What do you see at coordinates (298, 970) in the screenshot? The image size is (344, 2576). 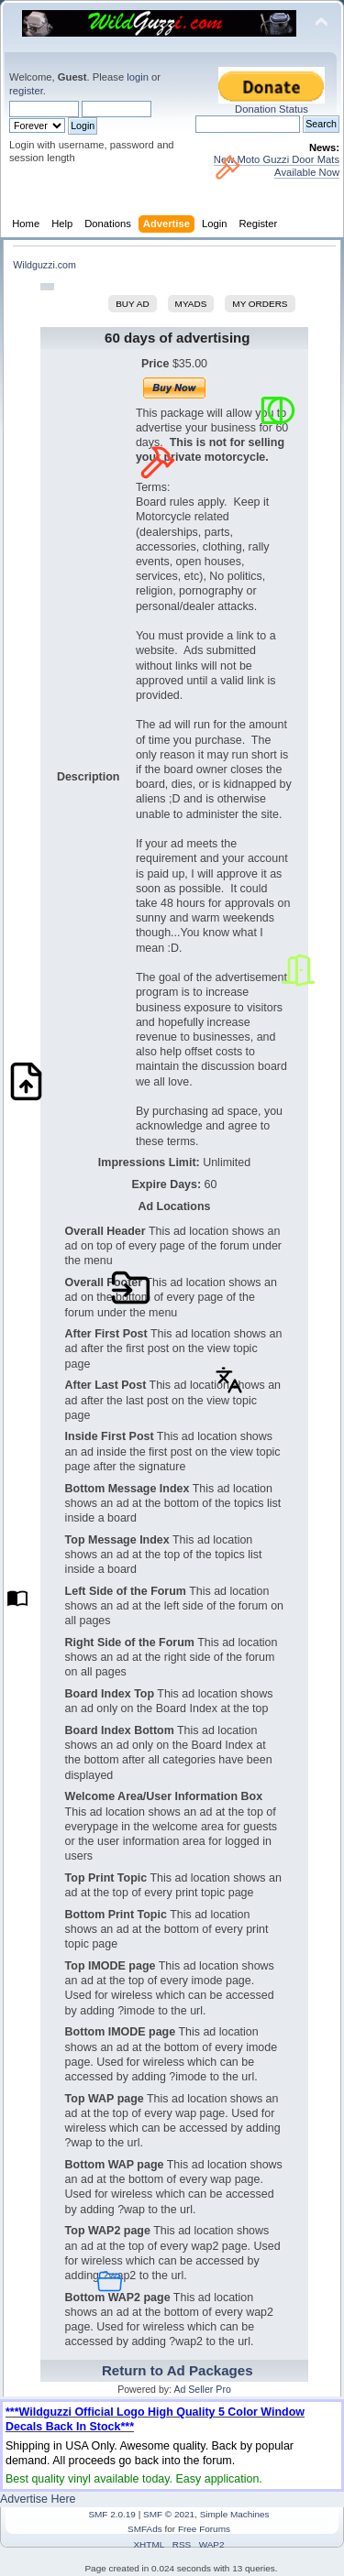 I see `log out or exit the application` at bounding box center [298, 970].